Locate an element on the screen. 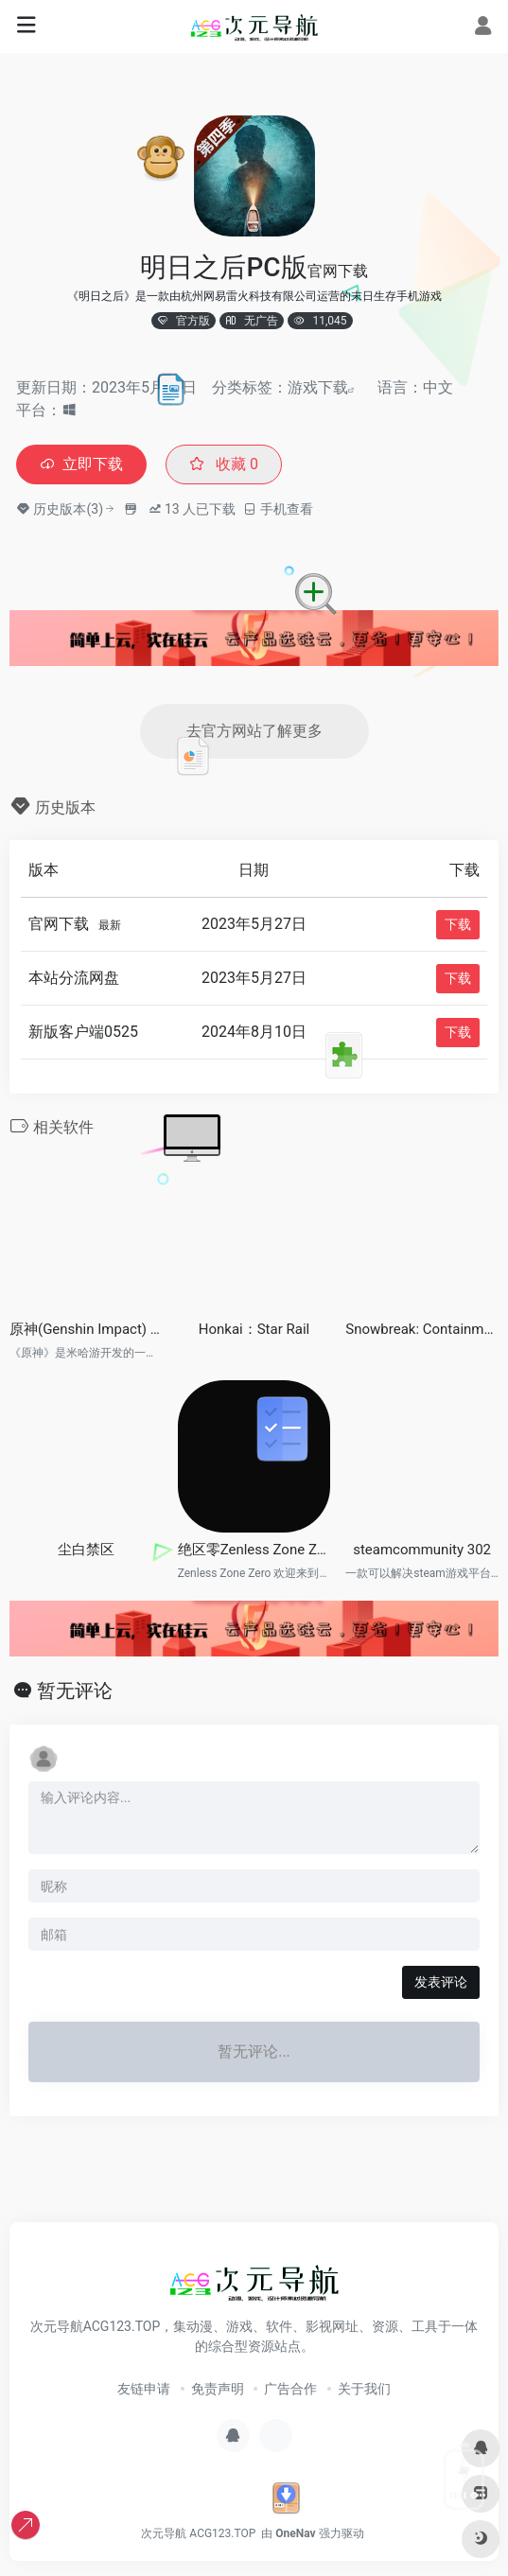 Image resolution: width=508 pixels, height=2576 pixels. monkey face emoji for expressing playfulness is located at coordinates (161, 157).